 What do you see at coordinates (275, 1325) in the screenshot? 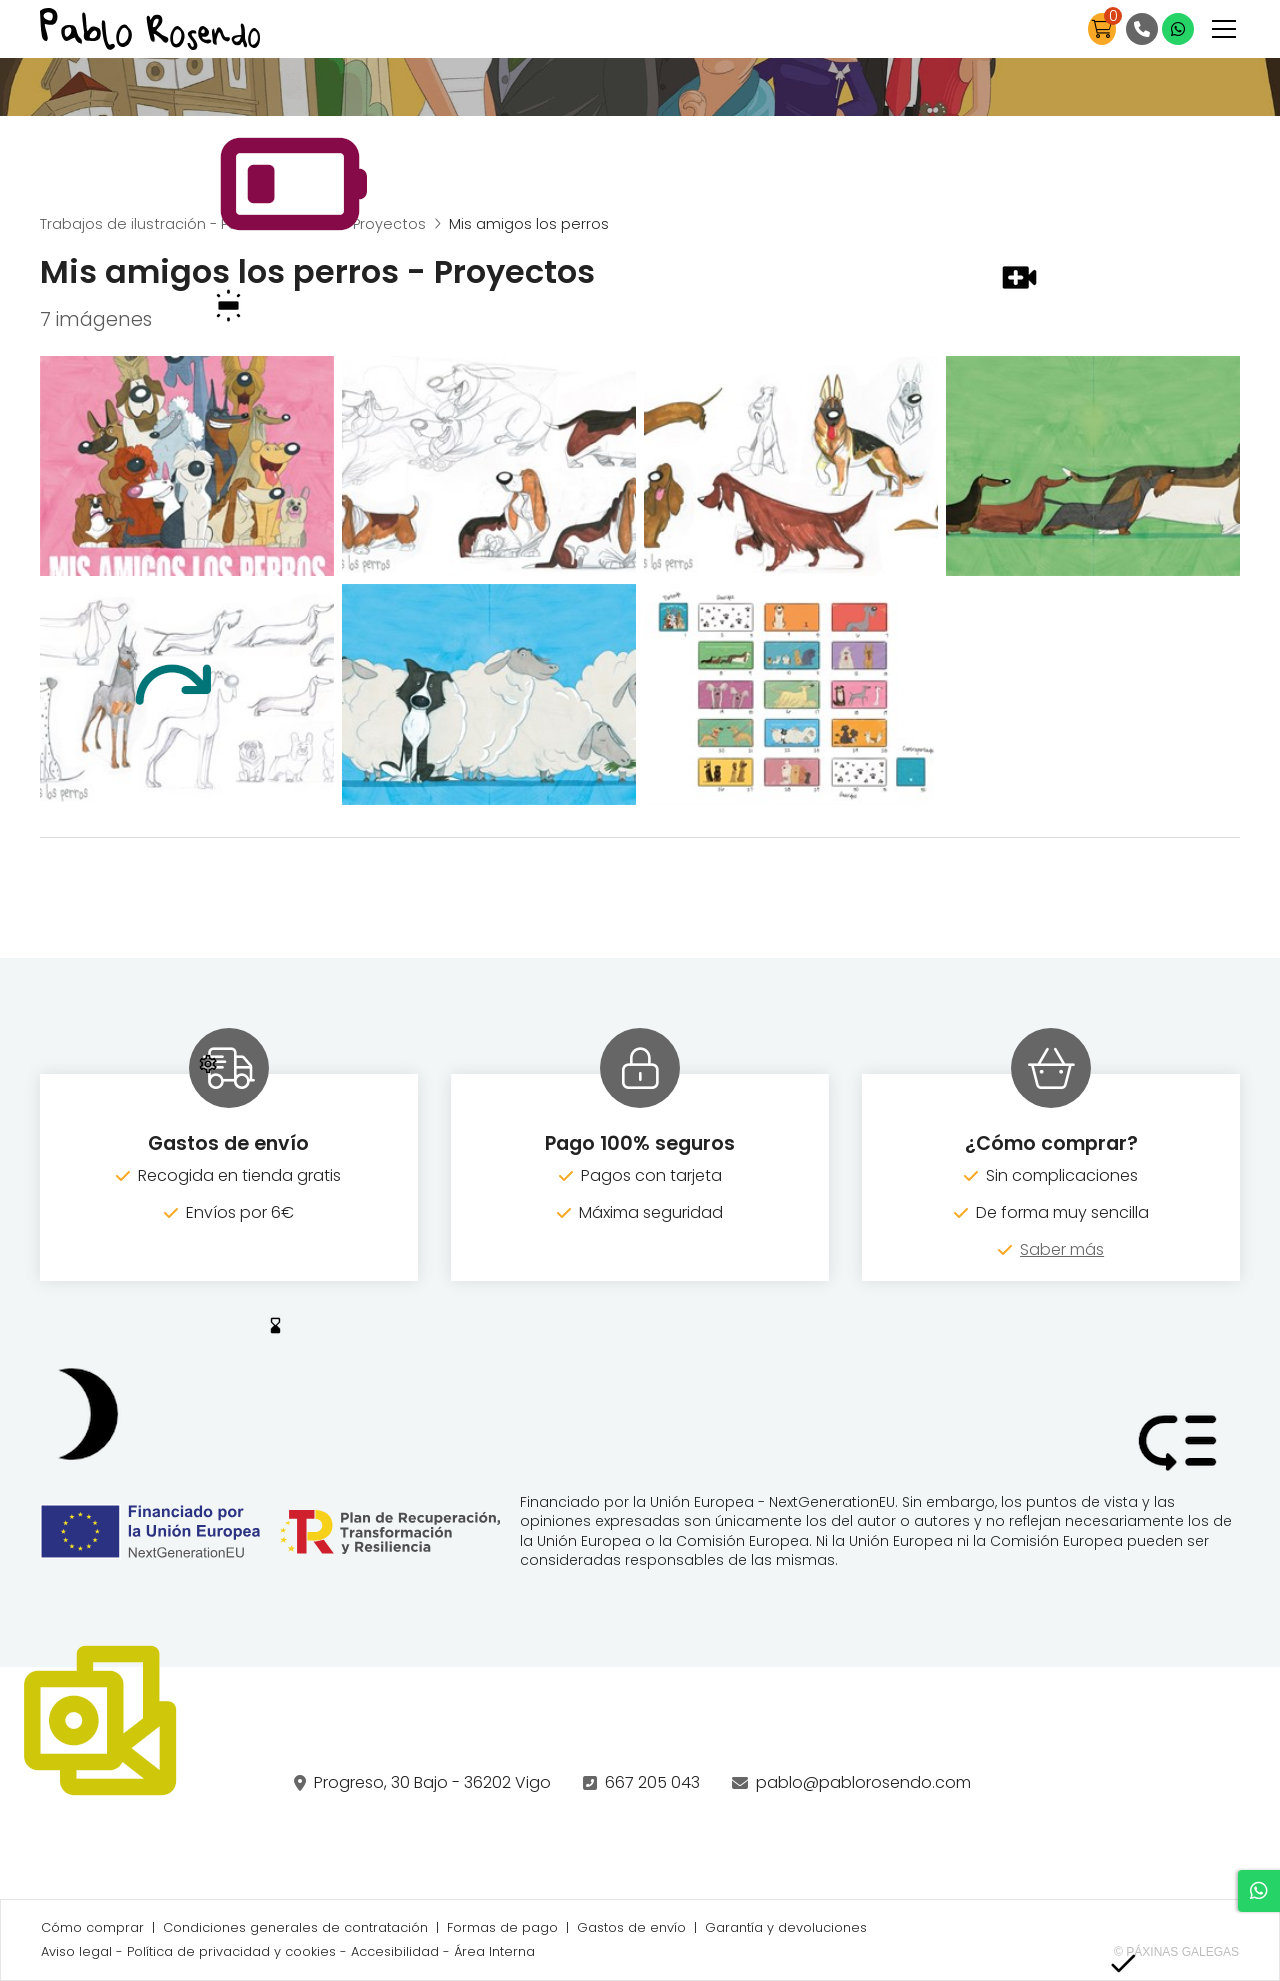
I see `indicates time remaining or countdown in progress` at bounding box center [275, 1325].